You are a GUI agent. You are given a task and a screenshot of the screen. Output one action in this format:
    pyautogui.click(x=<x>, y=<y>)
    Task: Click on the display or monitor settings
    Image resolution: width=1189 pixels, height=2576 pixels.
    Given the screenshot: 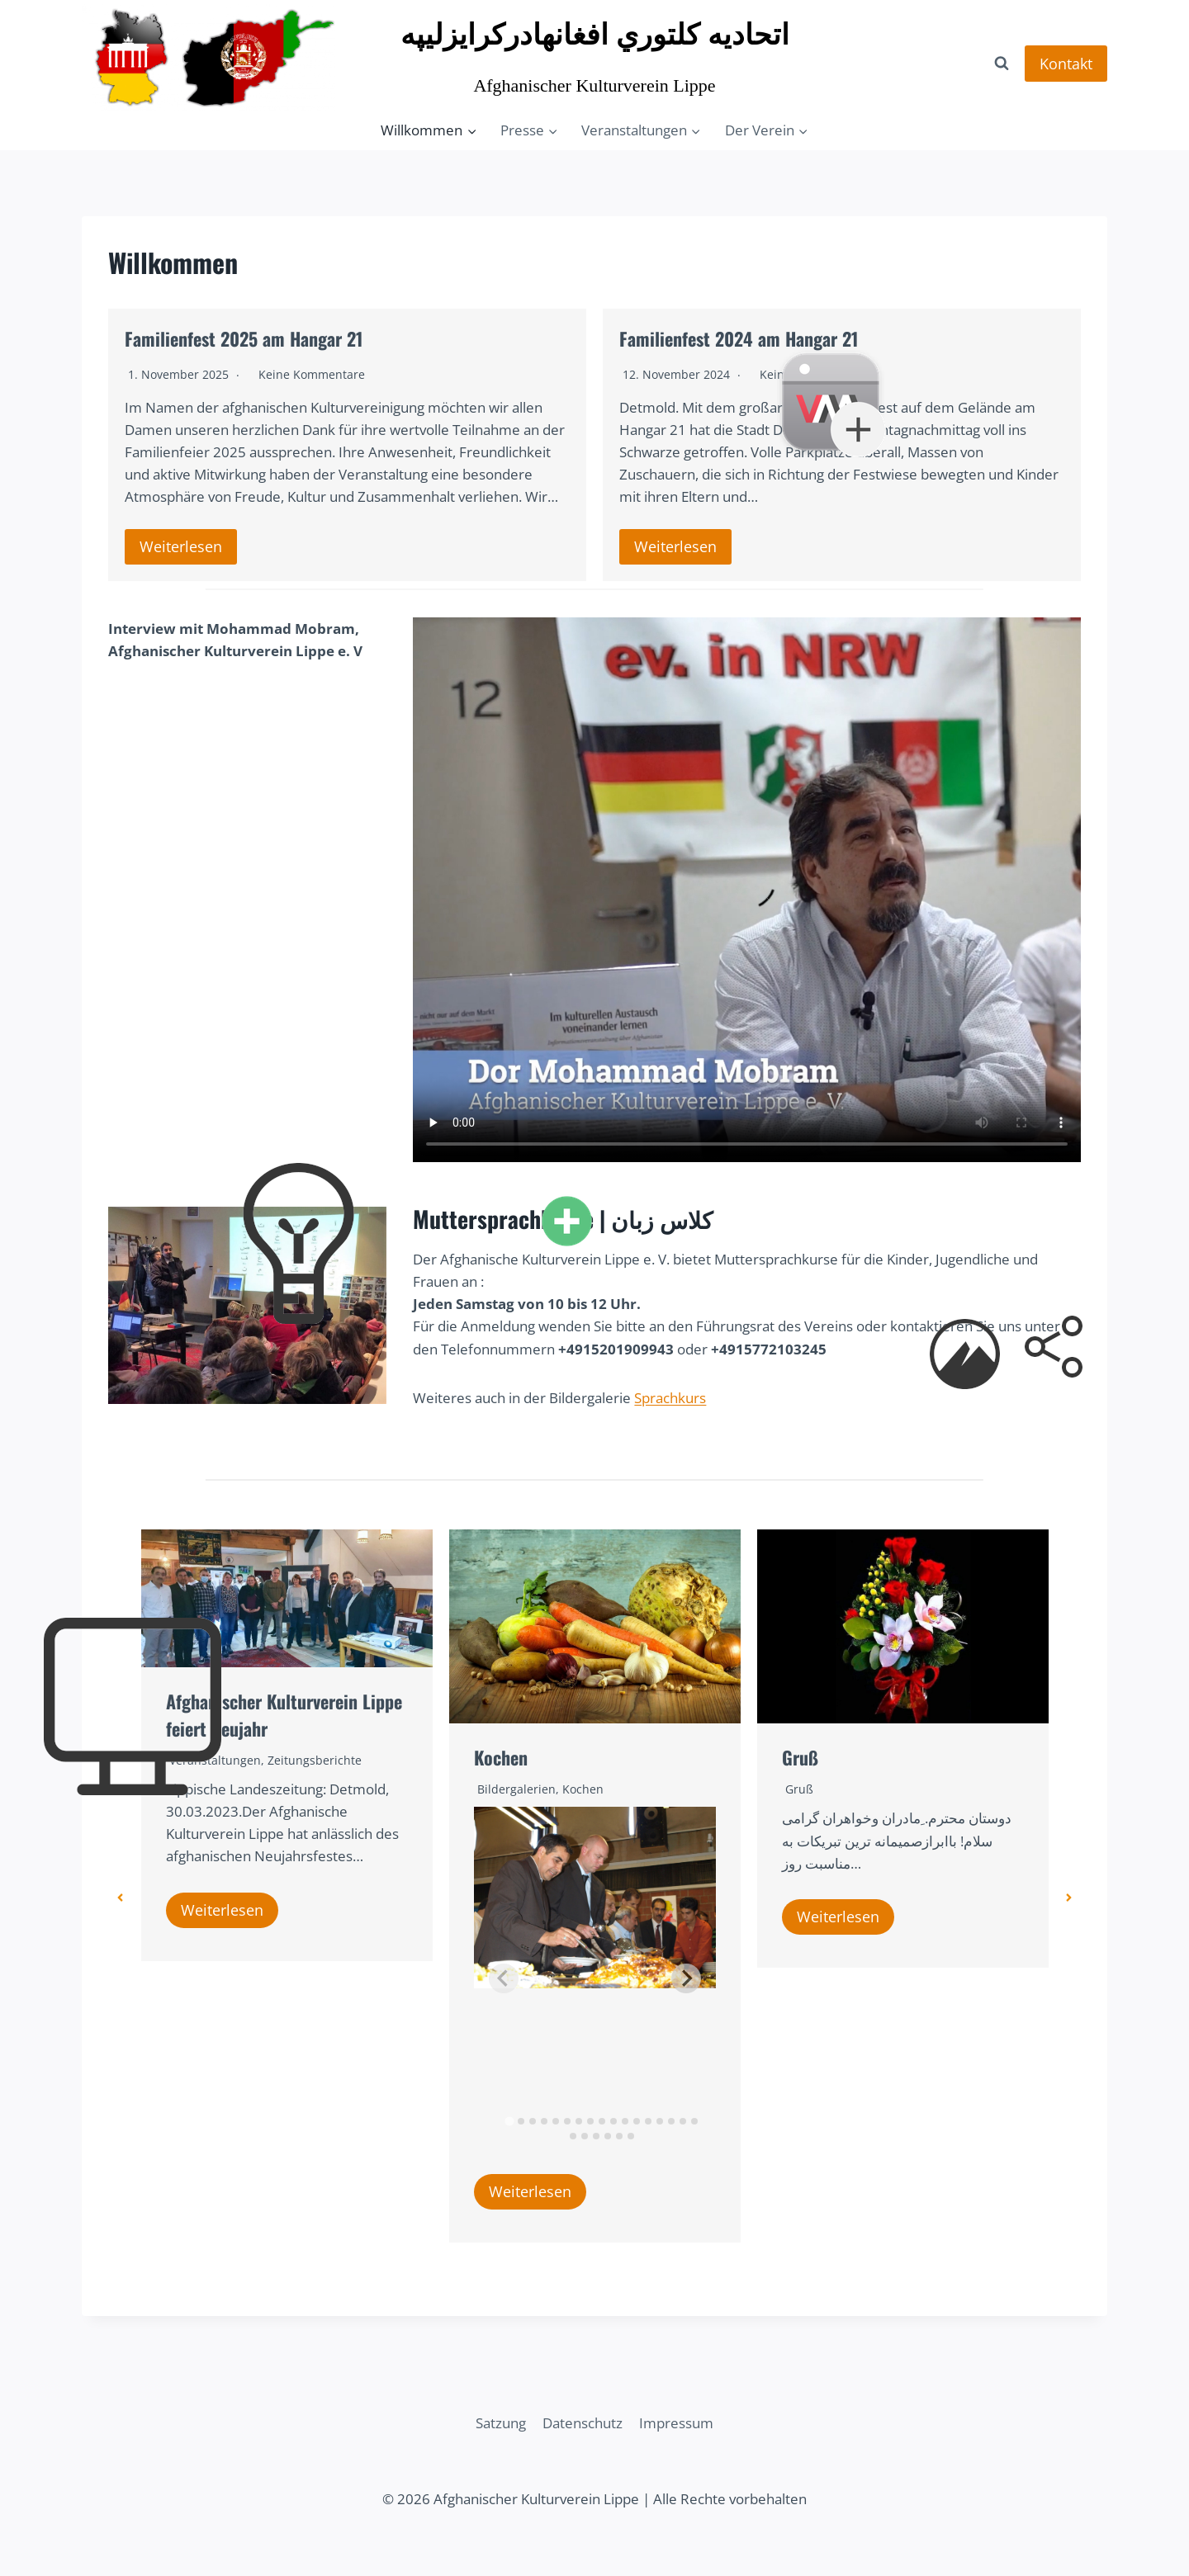 What is the action you would take?
    pyautogui.click(x=132, y=1706)
    